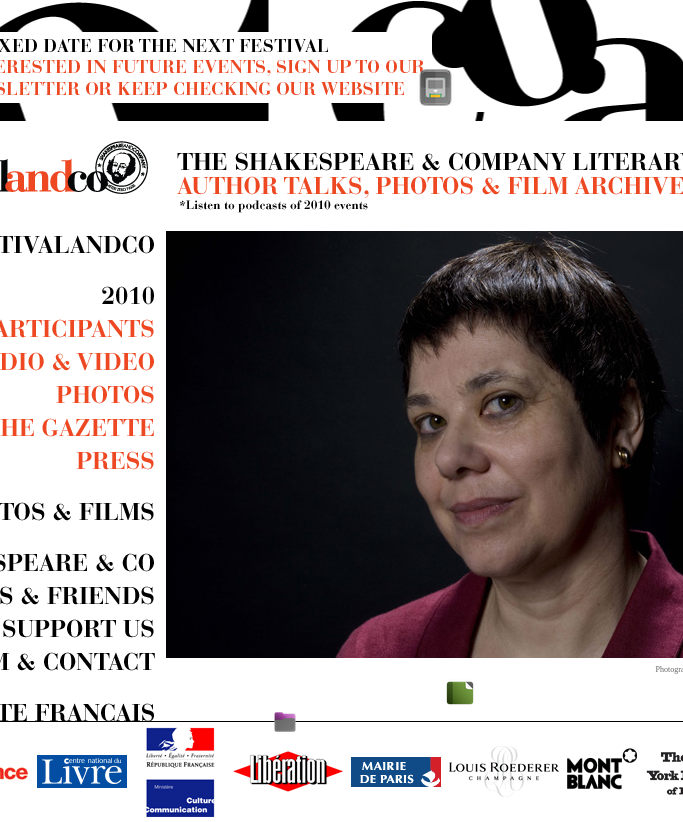 This screenshot has width=683, height=822. What do you see at coordinates (460, 692) in the screenshot?
I see `change desktop wallpaper settings` at bounding box center [460, 692].